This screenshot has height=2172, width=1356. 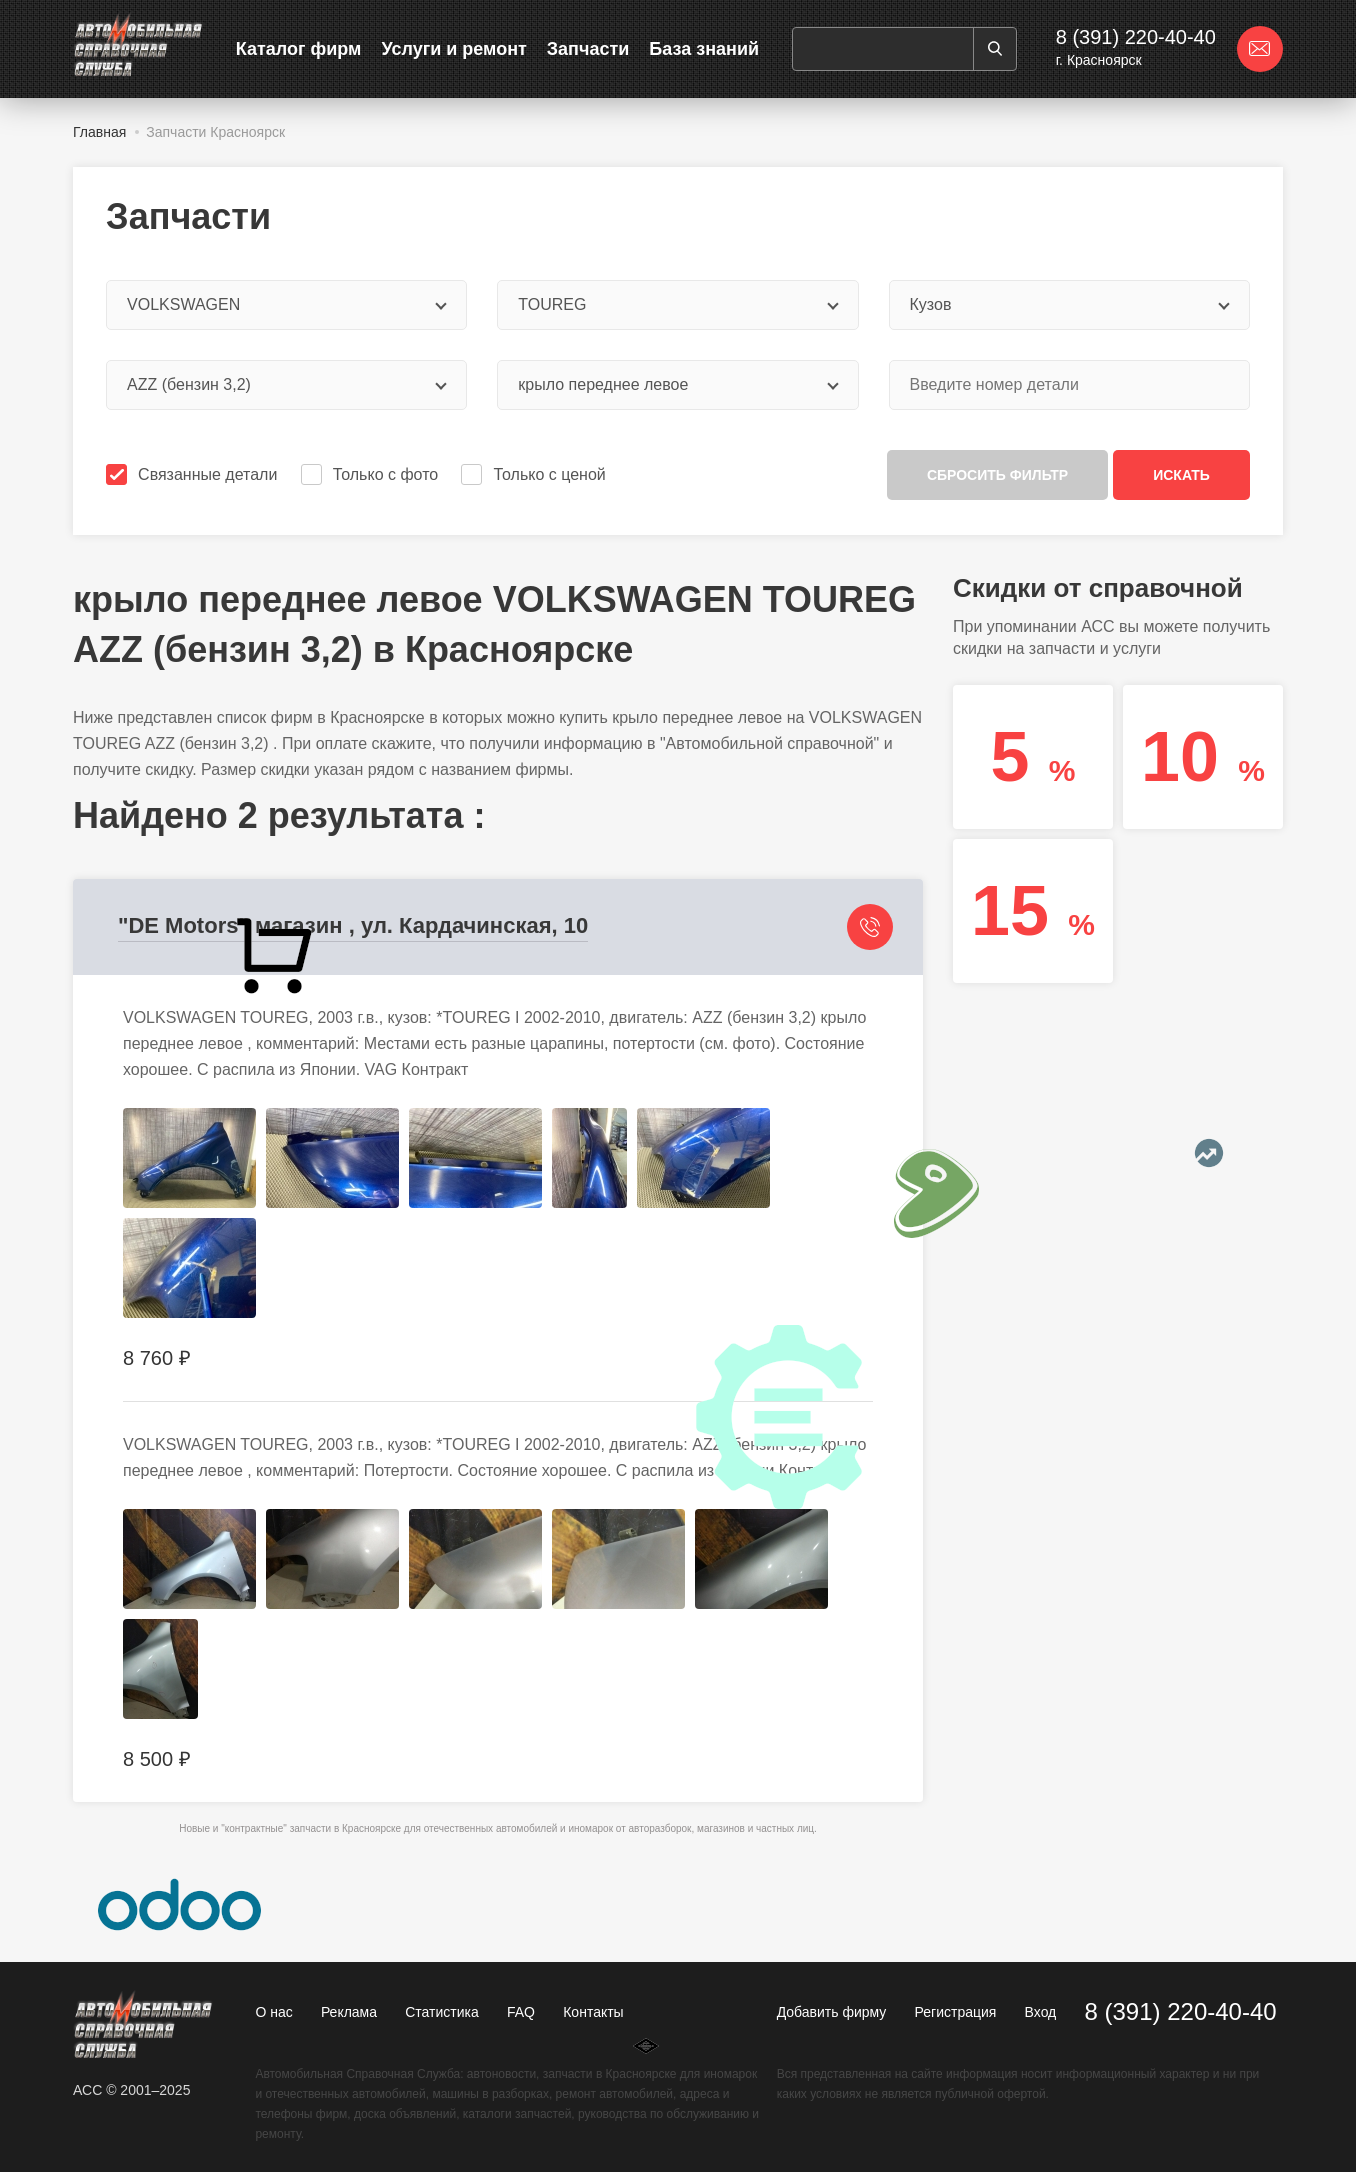 I want to click on open odoo business management app, so click(x=179, y=1904).